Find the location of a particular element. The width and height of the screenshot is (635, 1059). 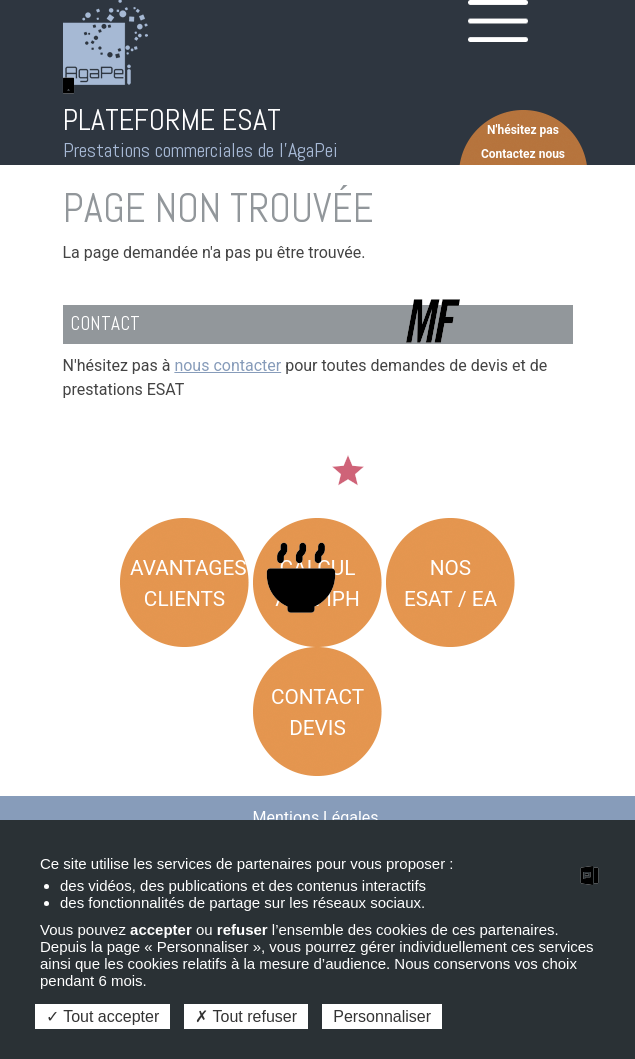

visit MetaFilter community website is located at coordinates (433, 321).